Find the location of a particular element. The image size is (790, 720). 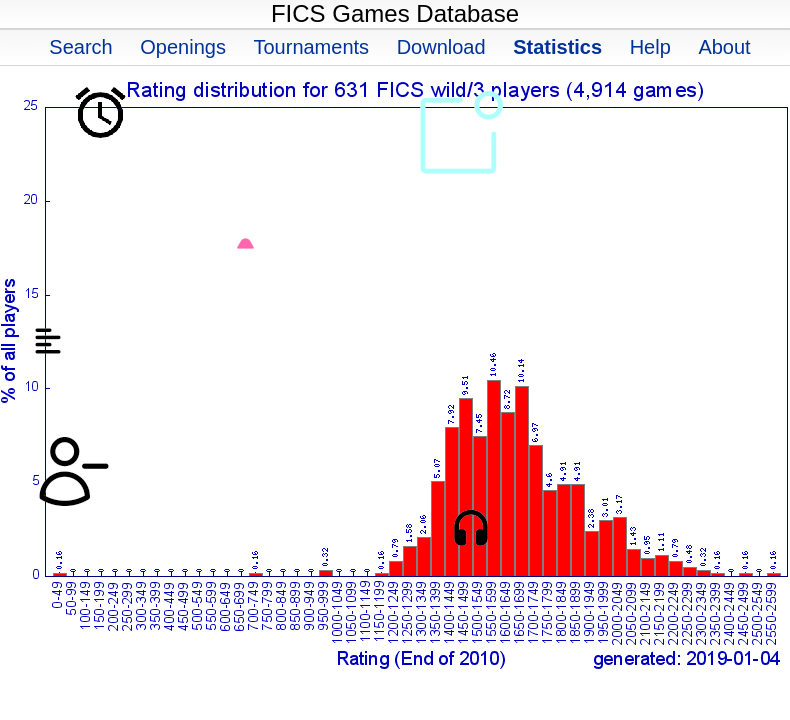

indicates a mound or hill terrain feature is located at coordinates (245, 243).